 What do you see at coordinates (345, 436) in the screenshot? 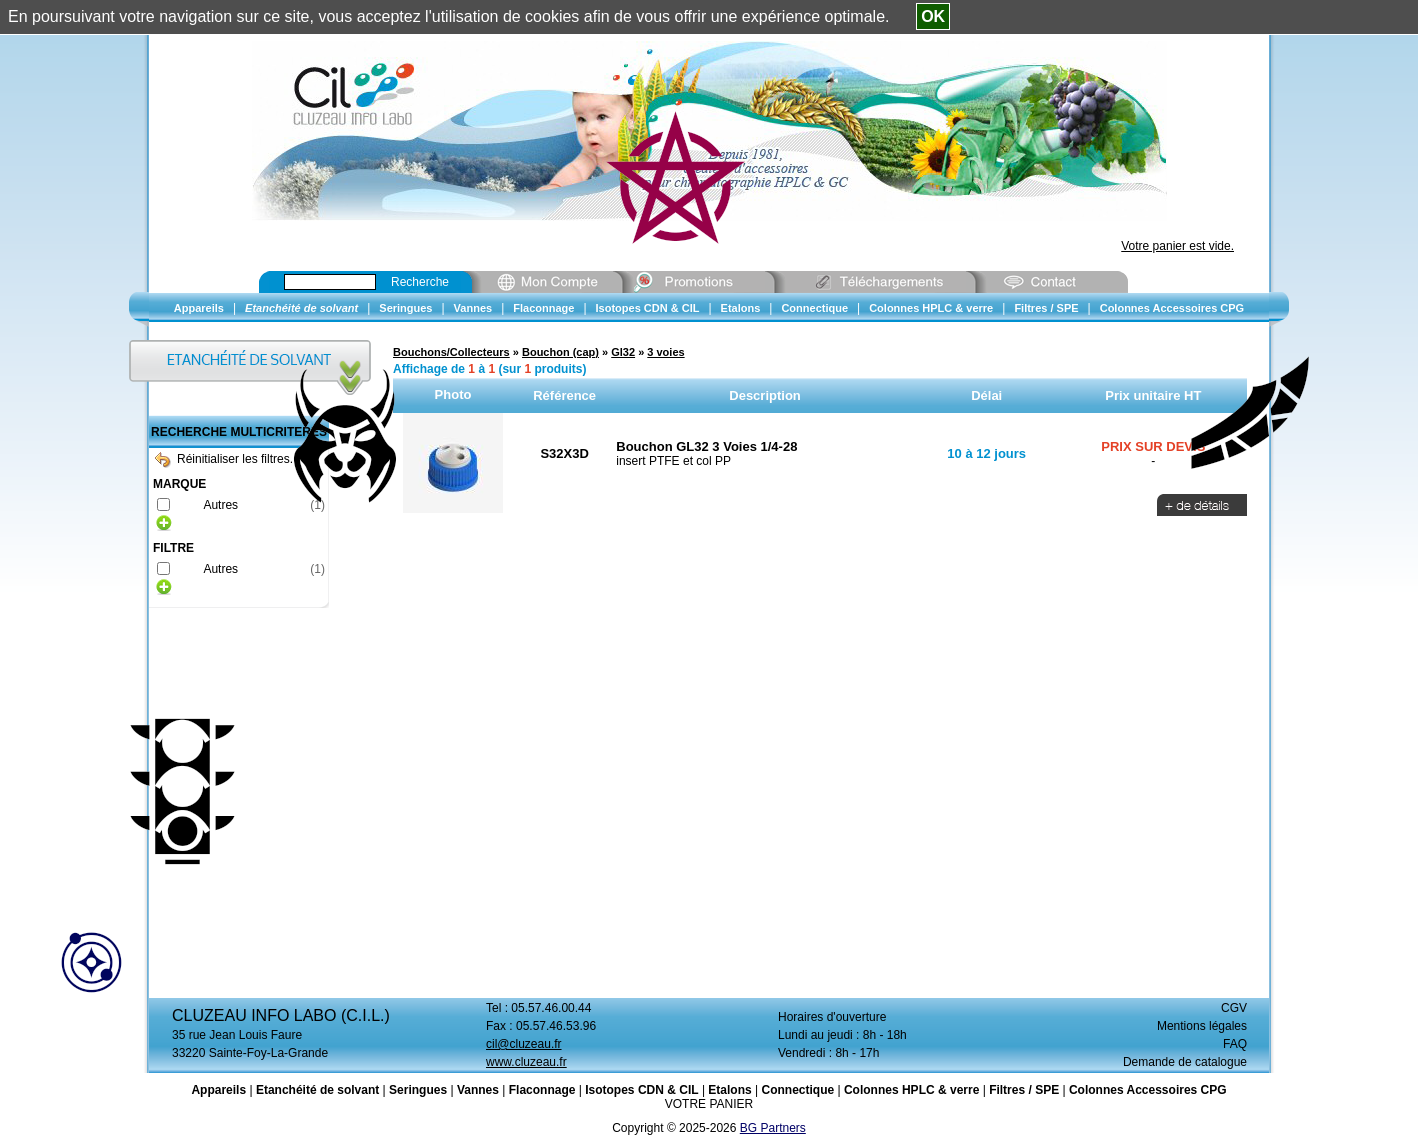
I see `select lynx character or avatar` at bounding box center [345, 436].